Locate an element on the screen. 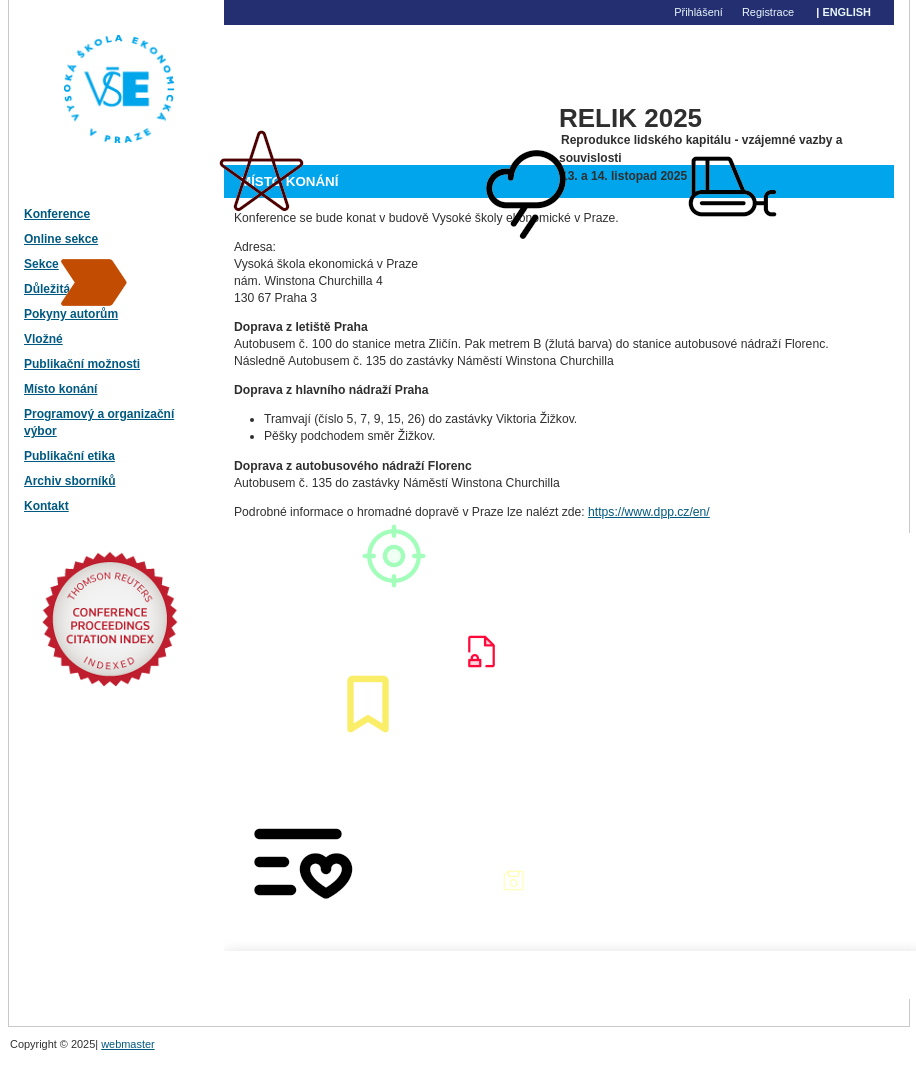 This screenshot has width=916, height=1083. bookmark this item is located at coordinates (368, 703).